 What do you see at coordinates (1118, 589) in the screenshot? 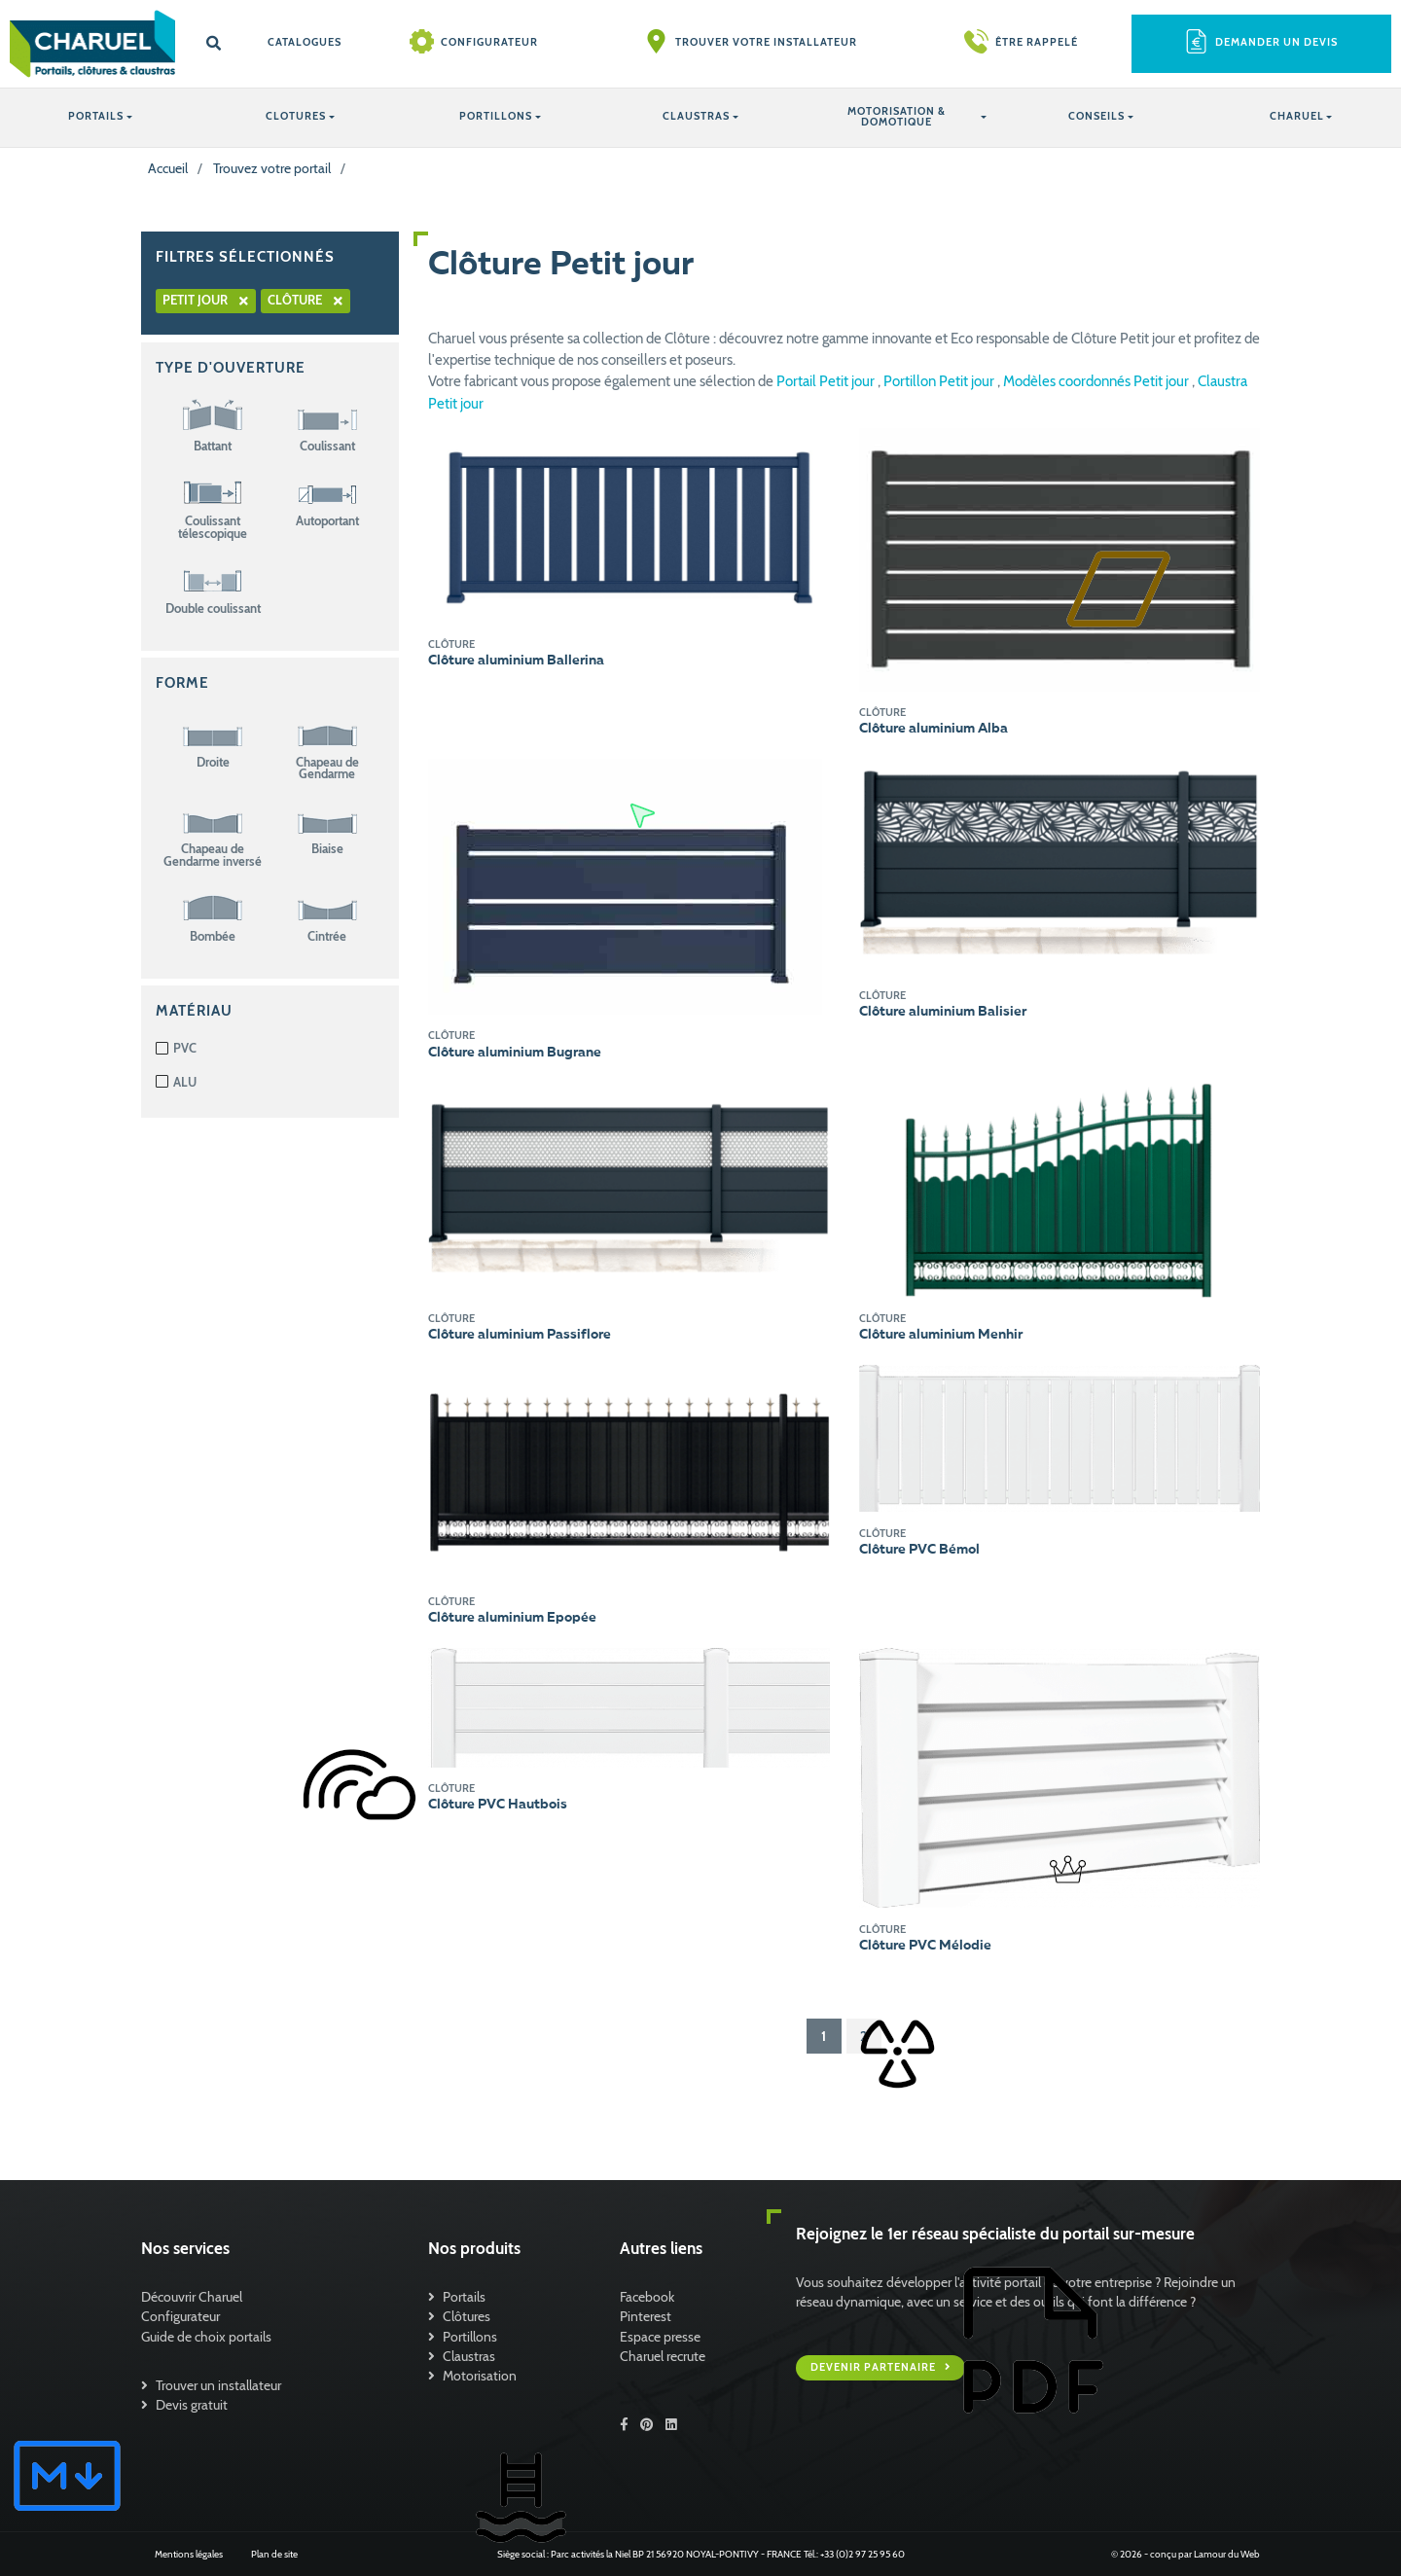
I see `select parallelogram shape tool` at bounding box center [1118, 589].